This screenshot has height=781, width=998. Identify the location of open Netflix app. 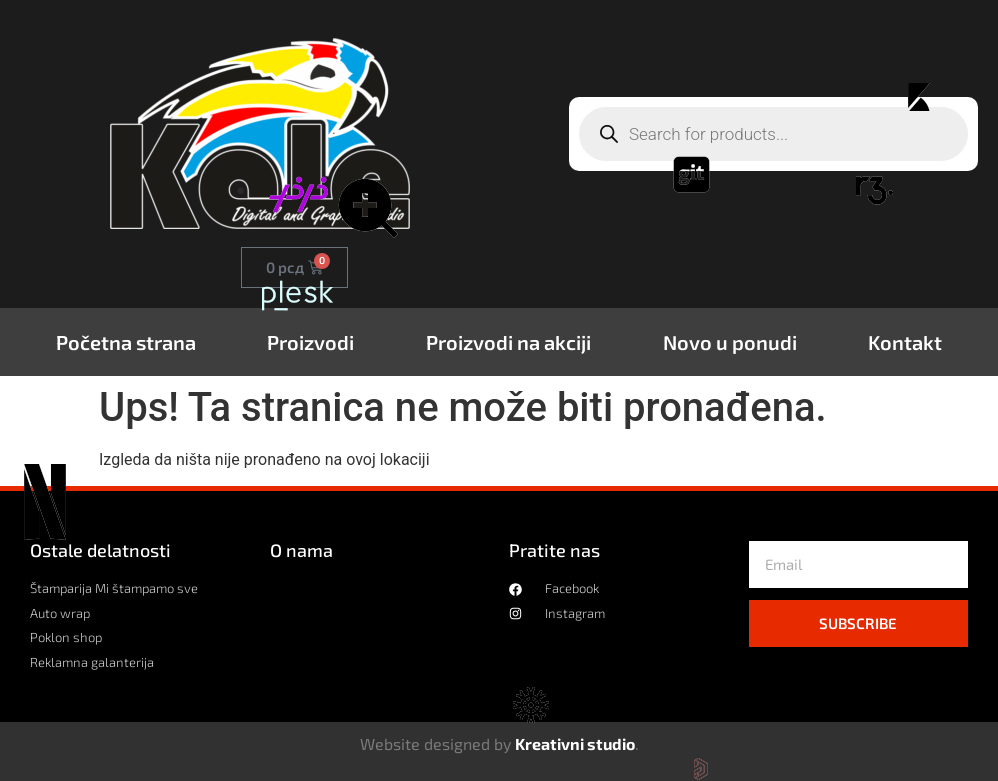
(45, 502).